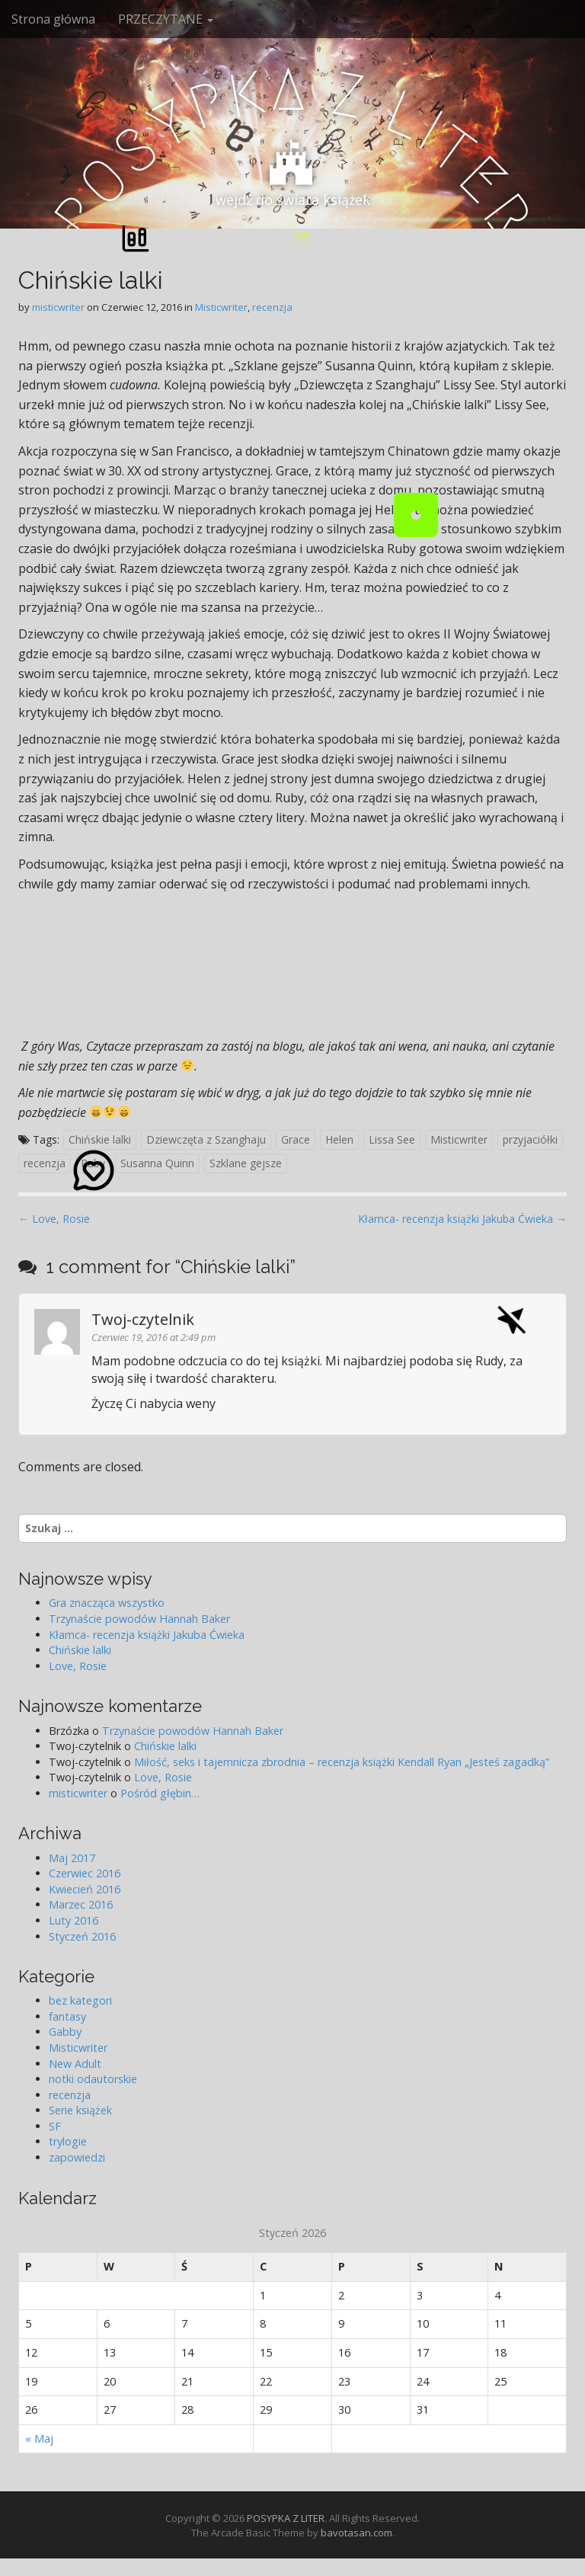 This screenshot has width=585, height=2576. I want to click on send a message to favorites, so click(94, 1170).